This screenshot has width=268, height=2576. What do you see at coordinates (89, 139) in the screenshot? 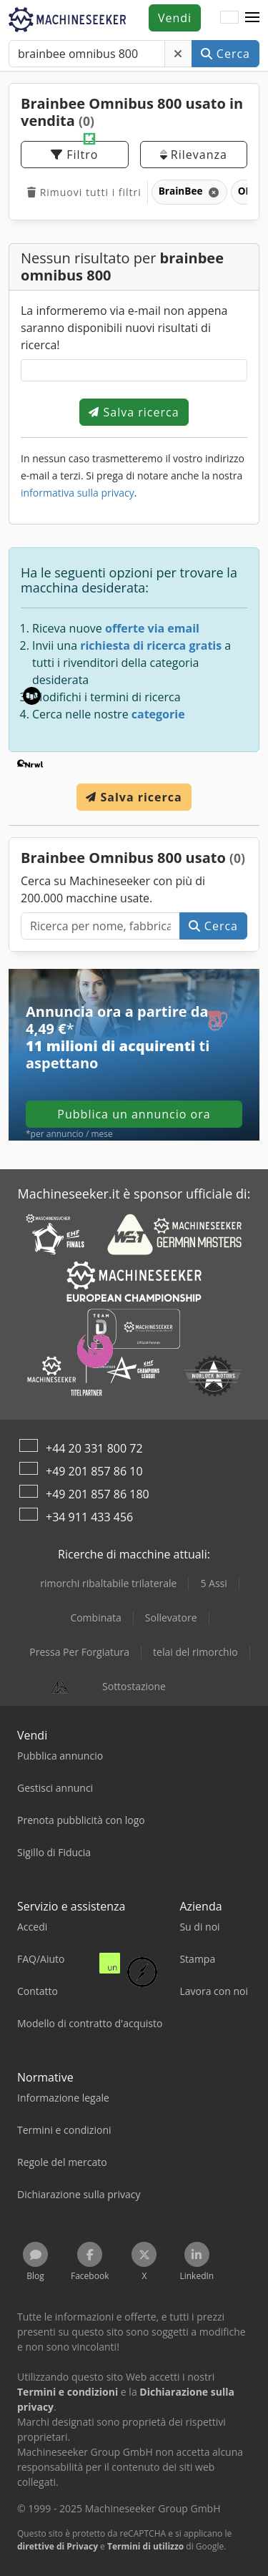
I see `open the Kick streaming platform` at bounding box center [89, 139].